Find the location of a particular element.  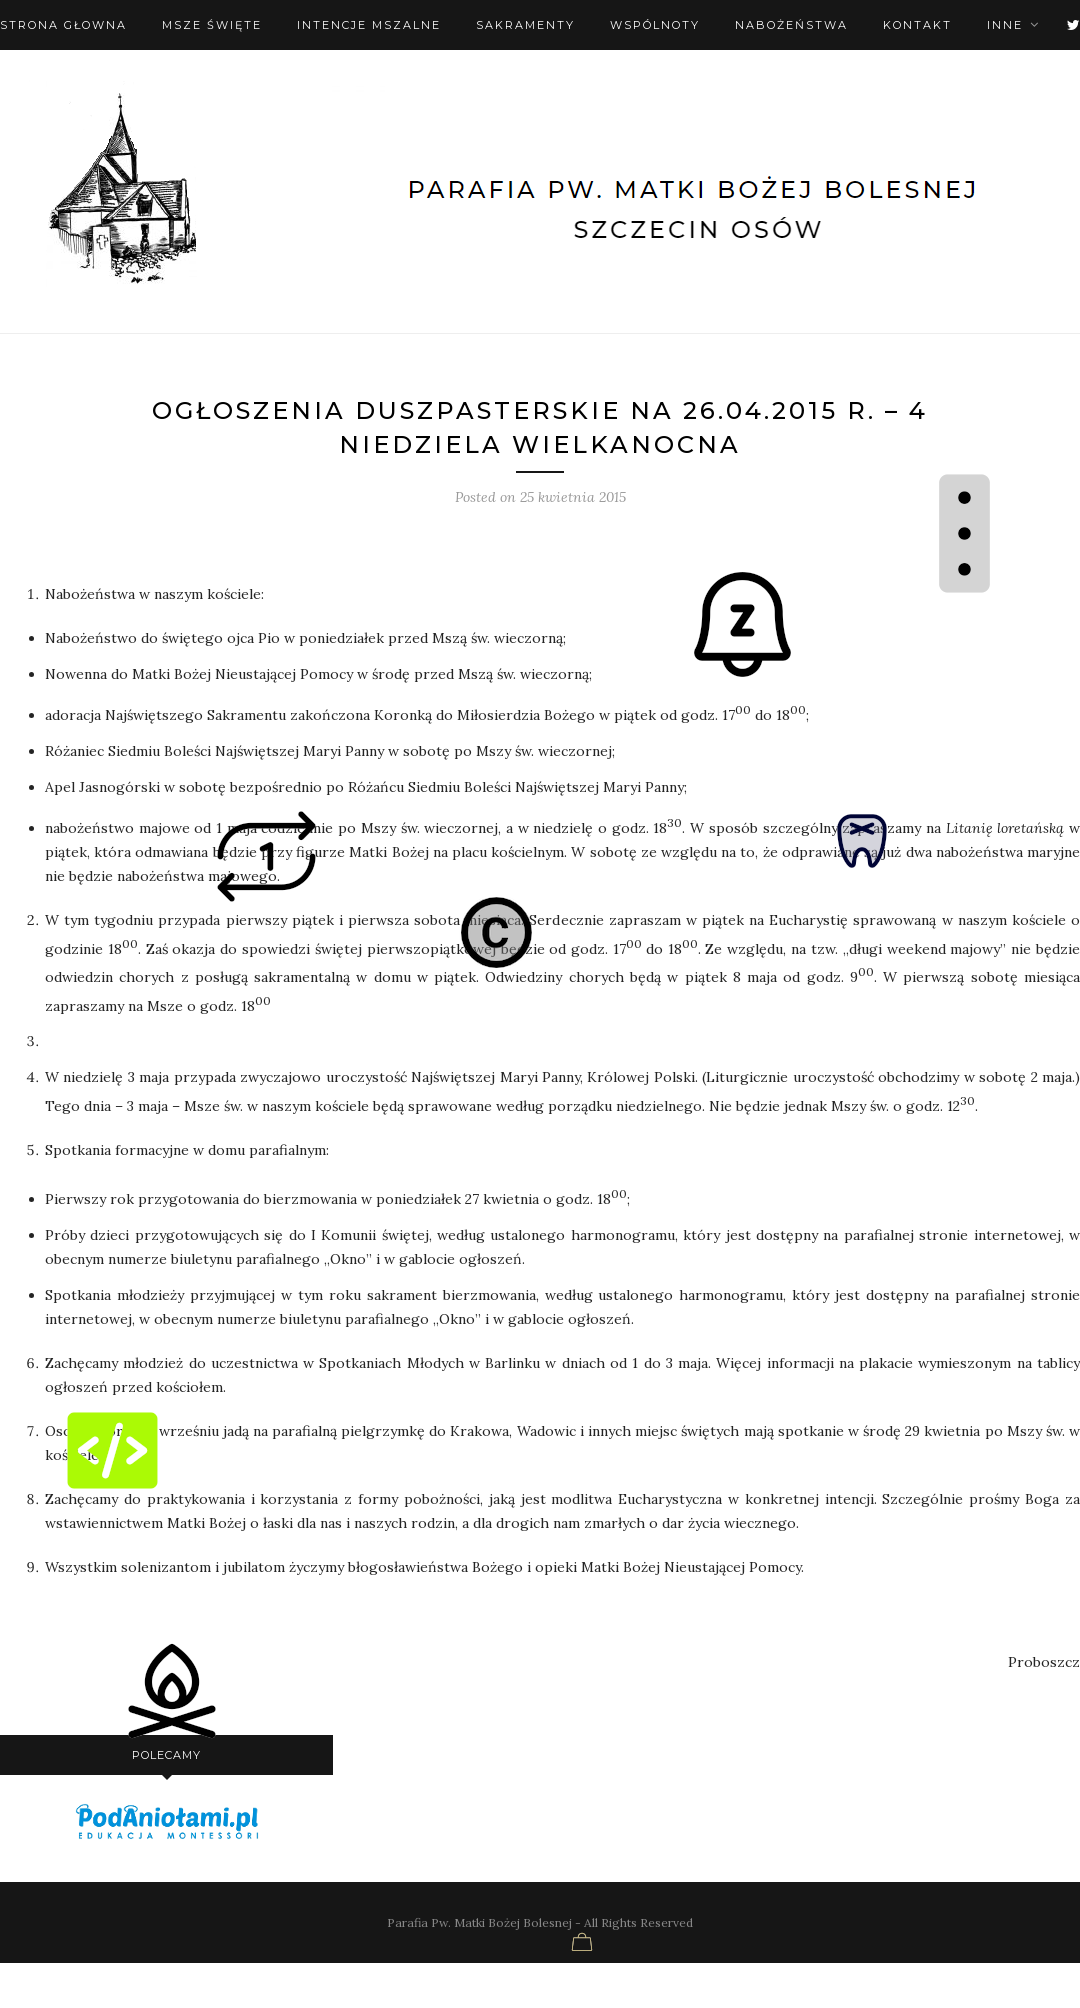

view or edit source code is located at coordinates (112, 1450).